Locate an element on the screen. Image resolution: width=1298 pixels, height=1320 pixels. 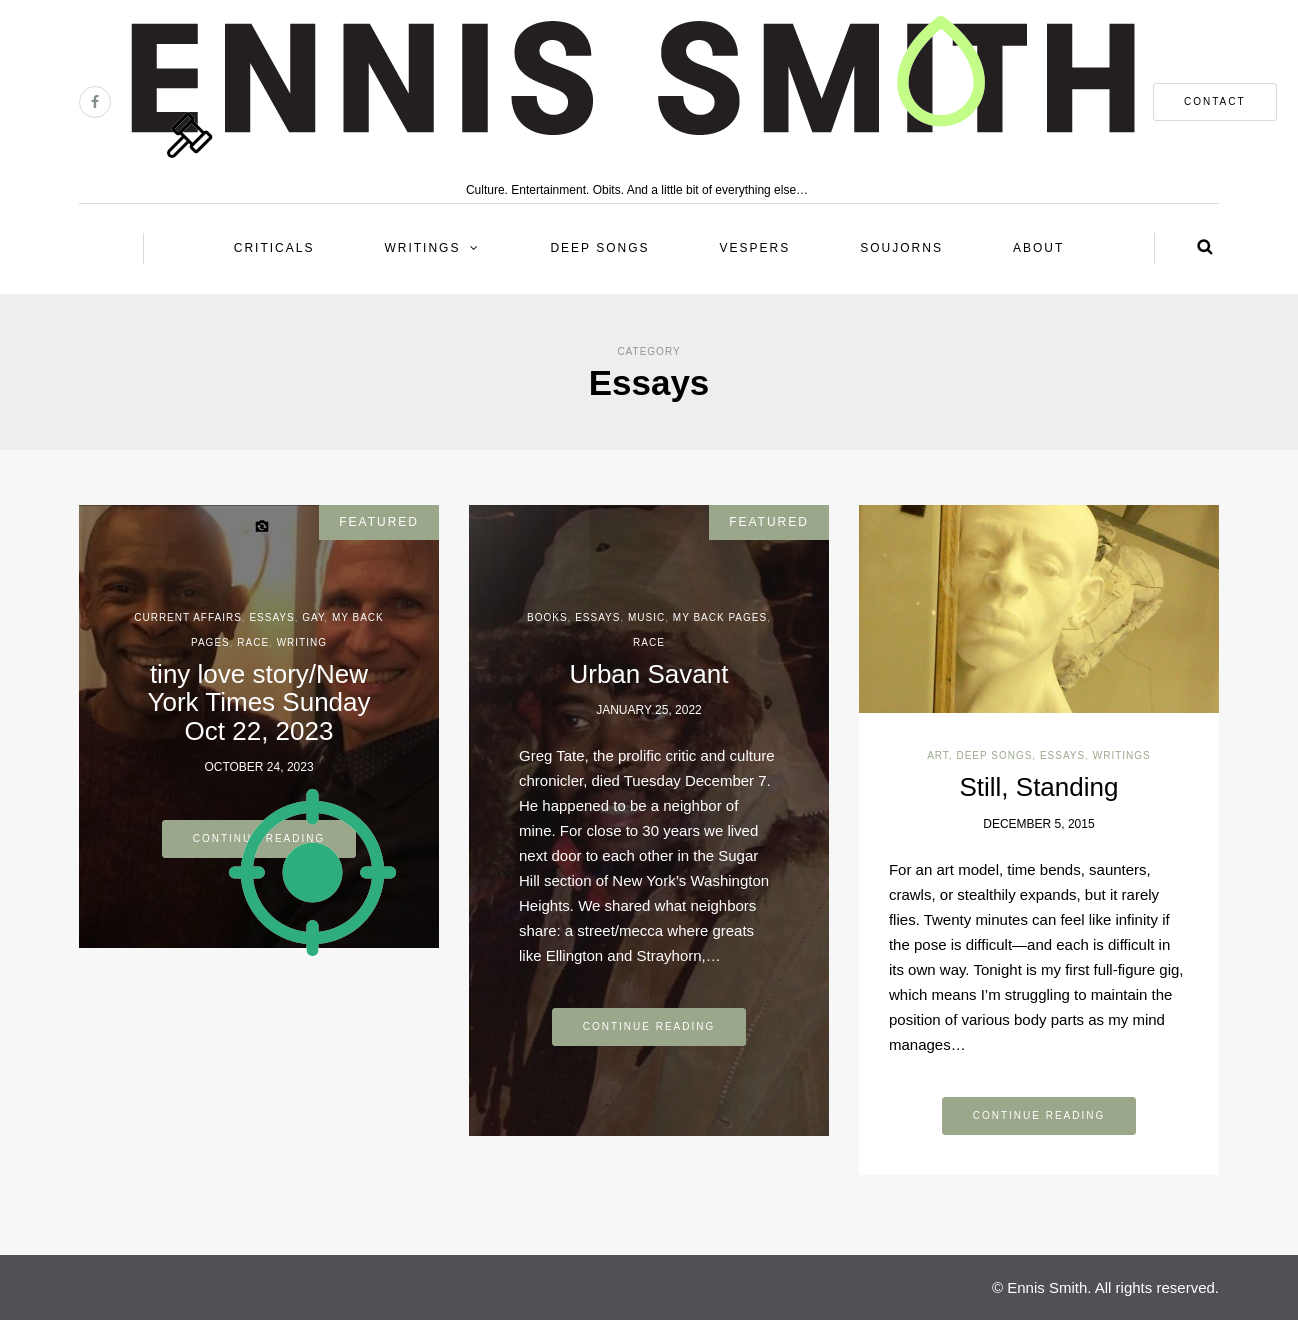
center map on current location is located at coordinates (312, 872).